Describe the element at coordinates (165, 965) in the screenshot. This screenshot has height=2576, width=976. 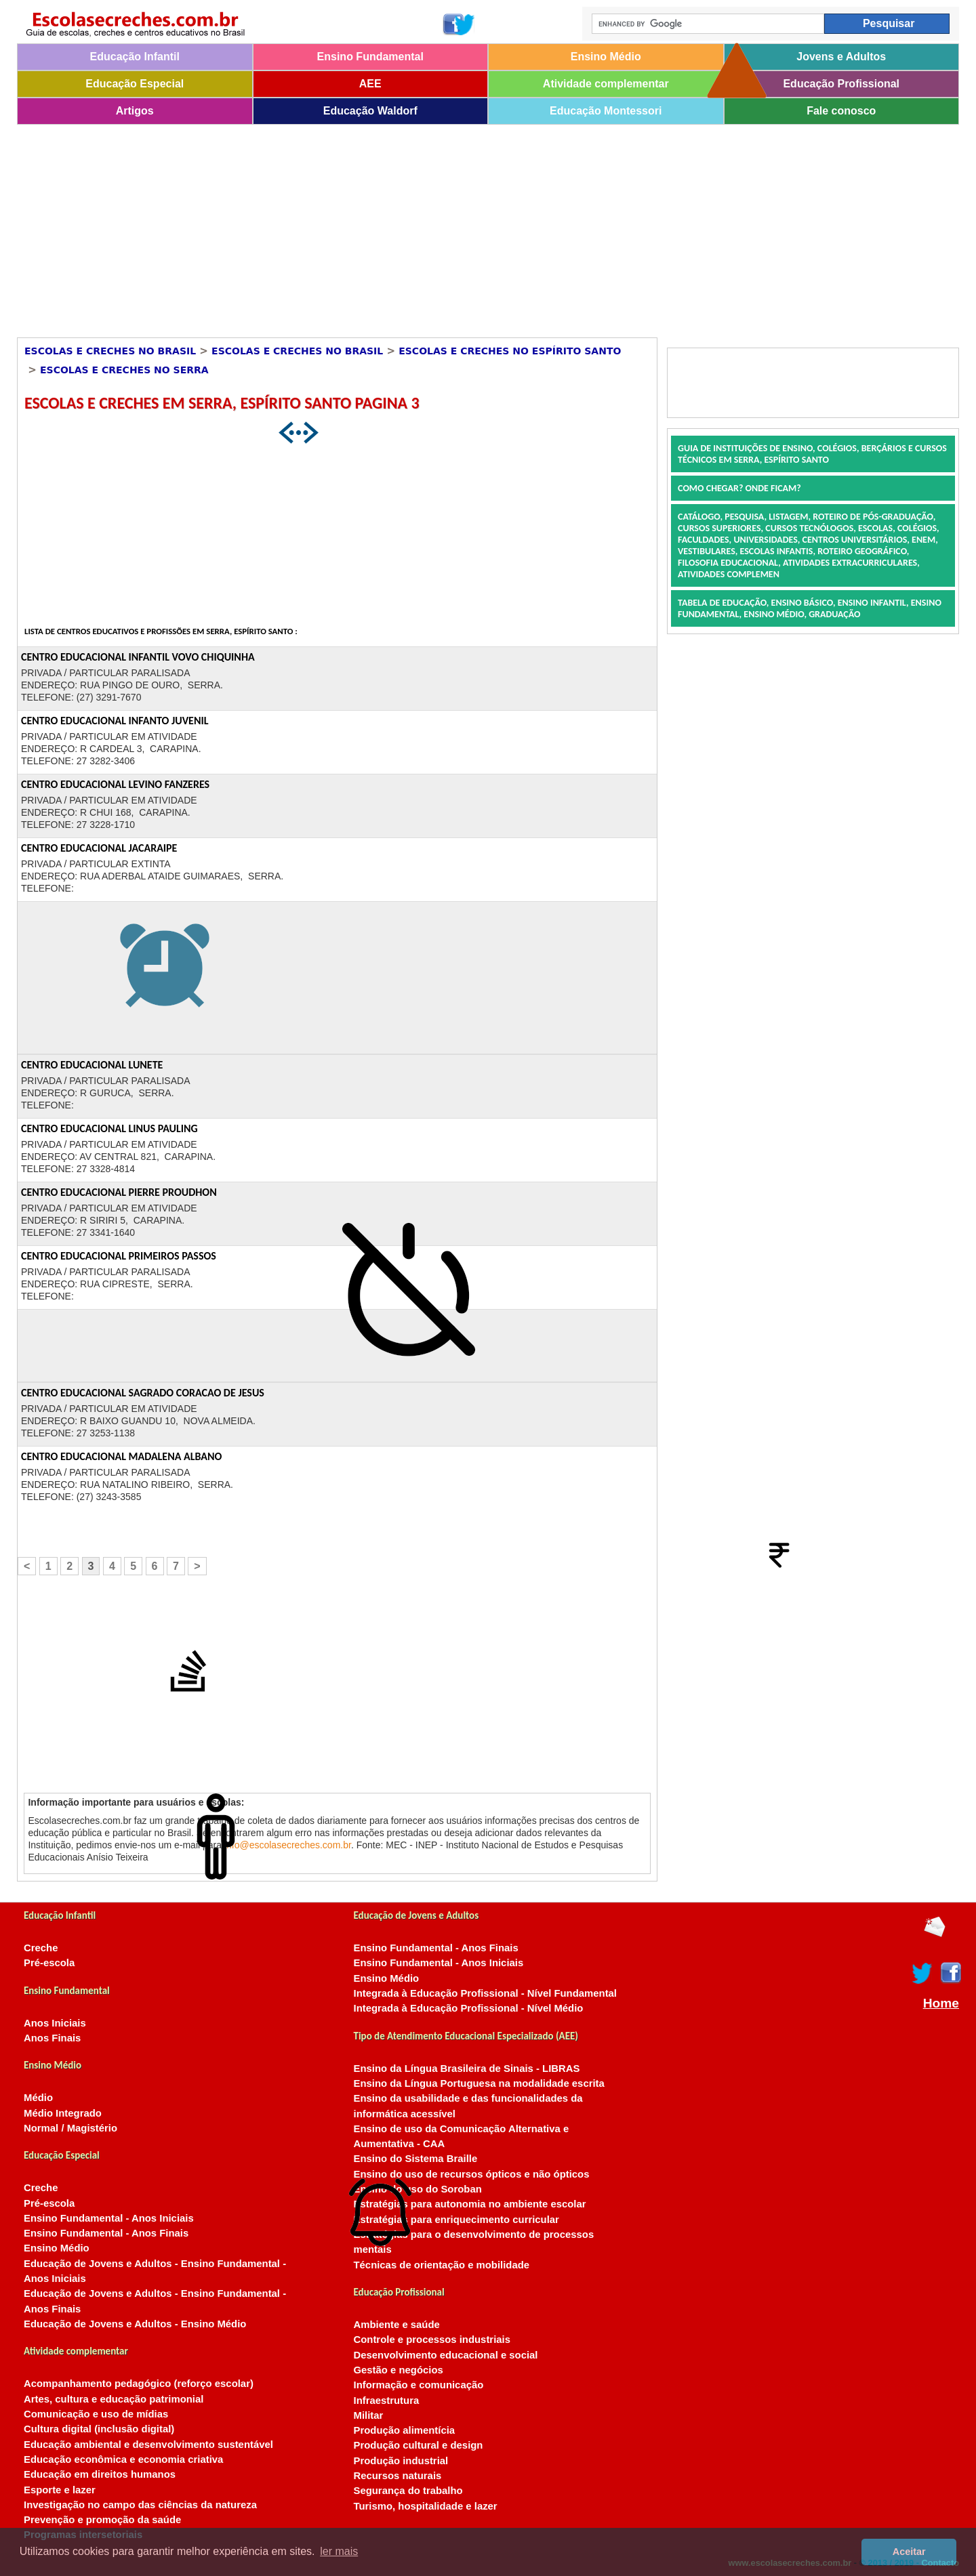
I see `set or manage alarms` at that location.